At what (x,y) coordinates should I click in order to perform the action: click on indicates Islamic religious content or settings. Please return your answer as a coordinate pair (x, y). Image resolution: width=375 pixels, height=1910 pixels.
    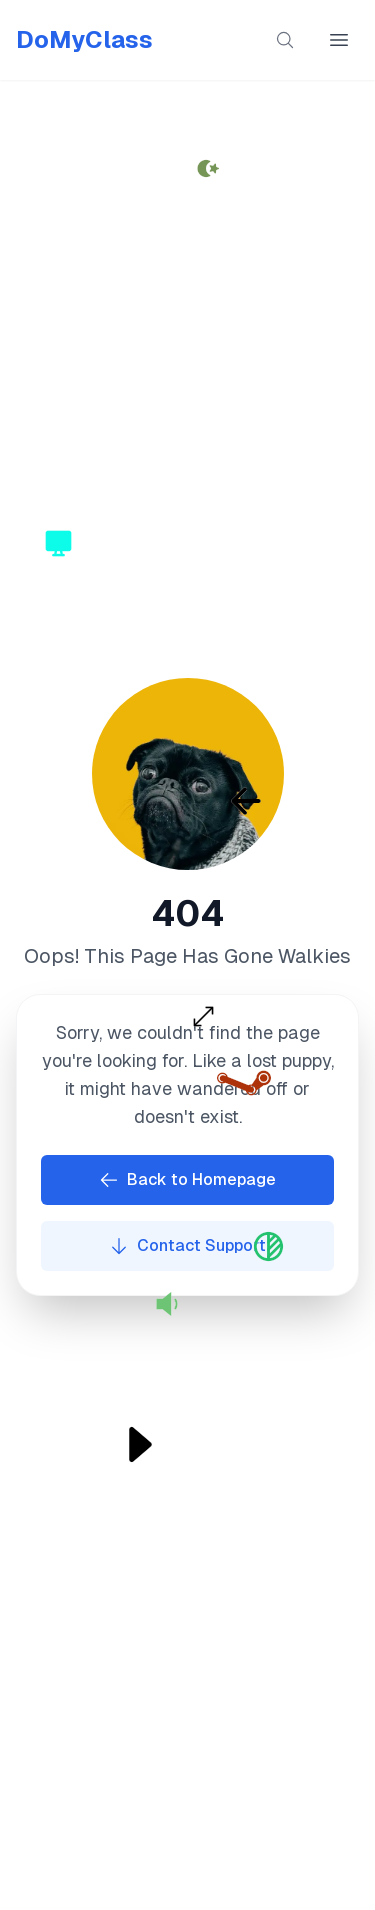
    Looking at the image, I should click on (207, 168).